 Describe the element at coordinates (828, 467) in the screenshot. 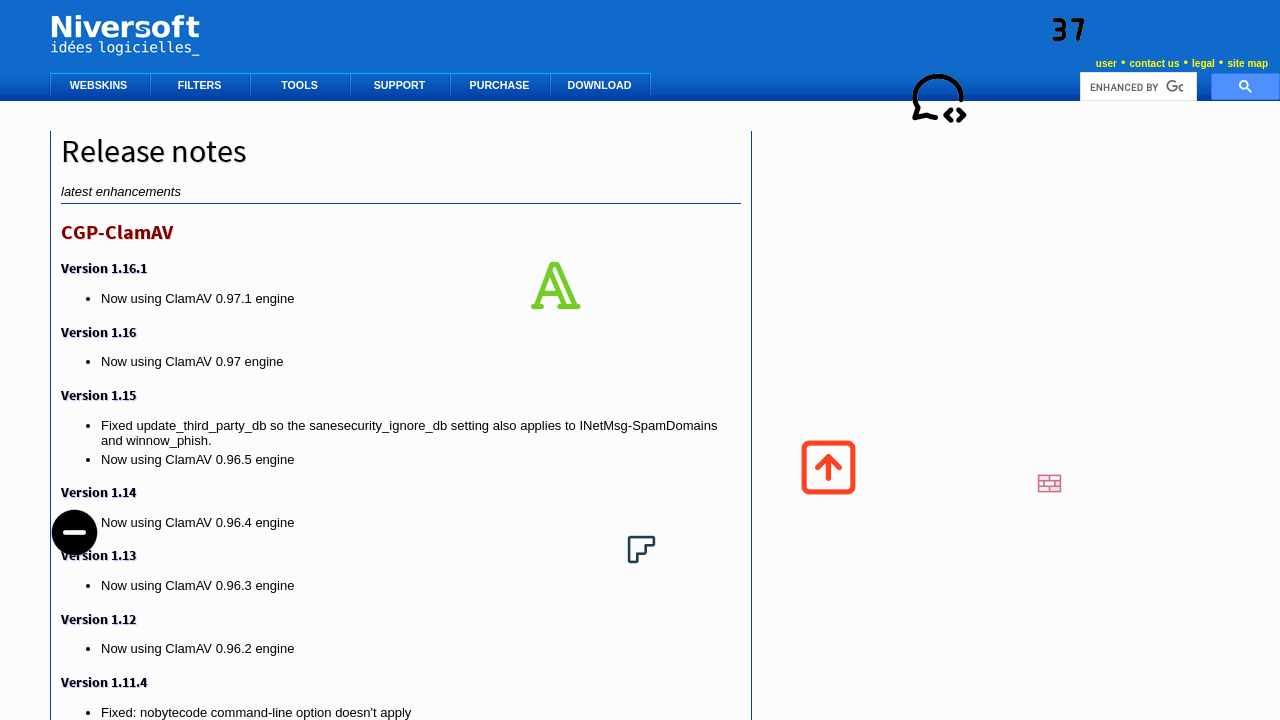

I see `upload a file or document` at that location.